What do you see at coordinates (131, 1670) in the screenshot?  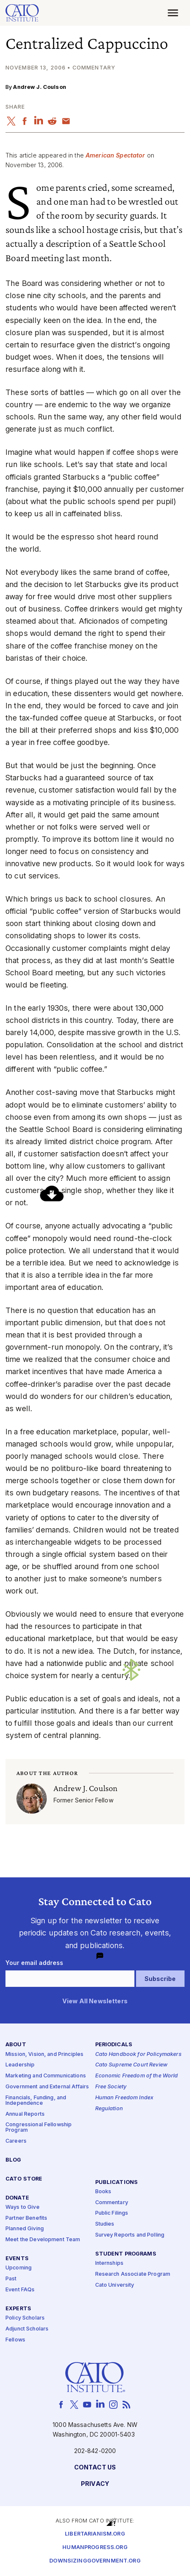 I see `bluetooth device connected` at bounding box center [131, 1670].